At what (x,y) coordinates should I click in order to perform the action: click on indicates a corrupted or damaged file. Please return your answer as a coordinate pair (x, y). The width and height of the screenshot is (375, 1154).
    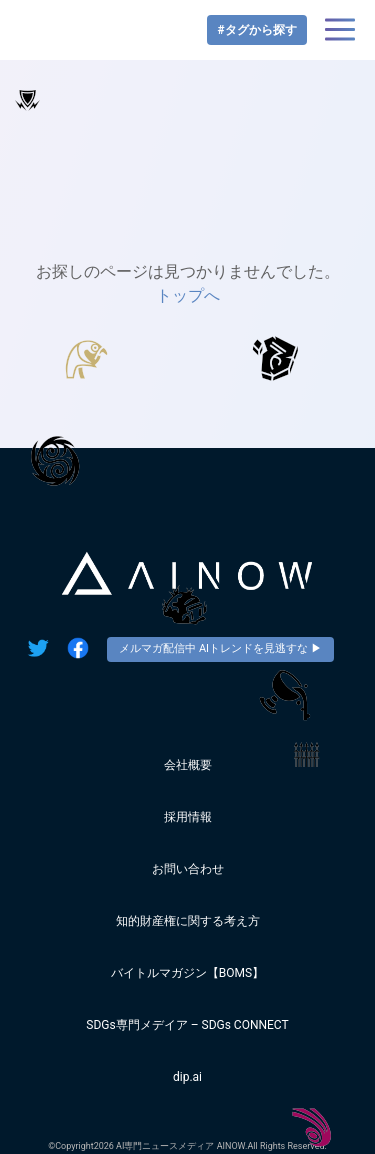
    Looking at the image, I should click on (275, 358).